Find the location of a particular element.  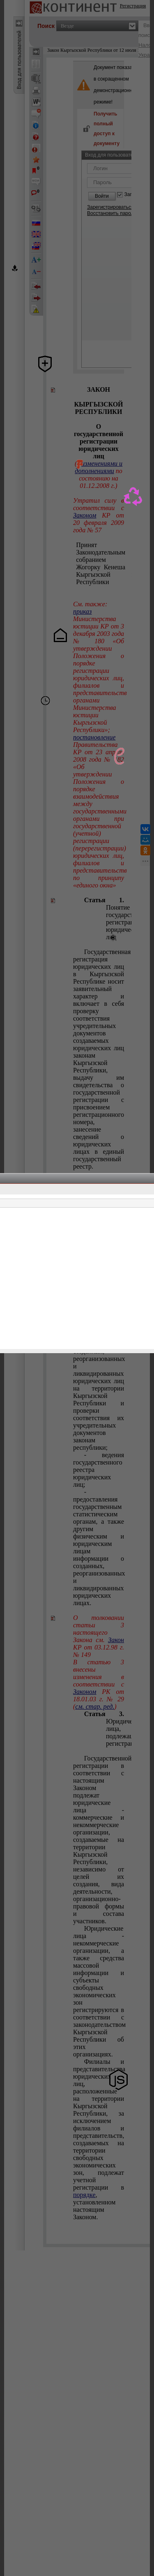

navigate to home screen is located at coordinates (60, 635).